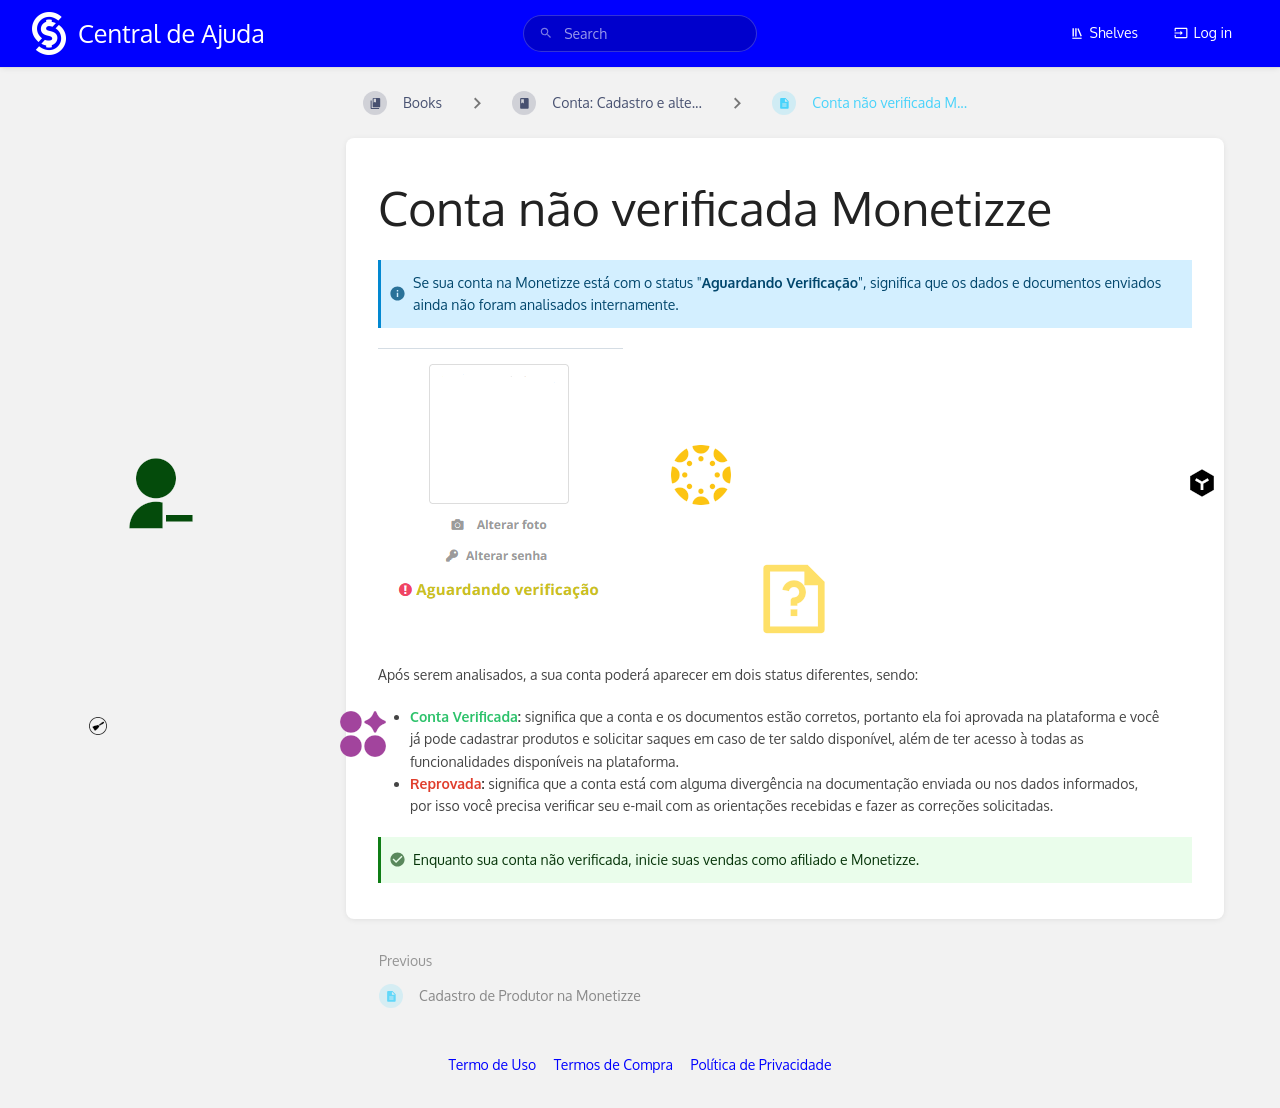 The image size is (1280, 1108). What do you see at coordinates (1202, 483) in the screenshot?
I see `Unity game engine logo` at bounding box center [1202, 483].